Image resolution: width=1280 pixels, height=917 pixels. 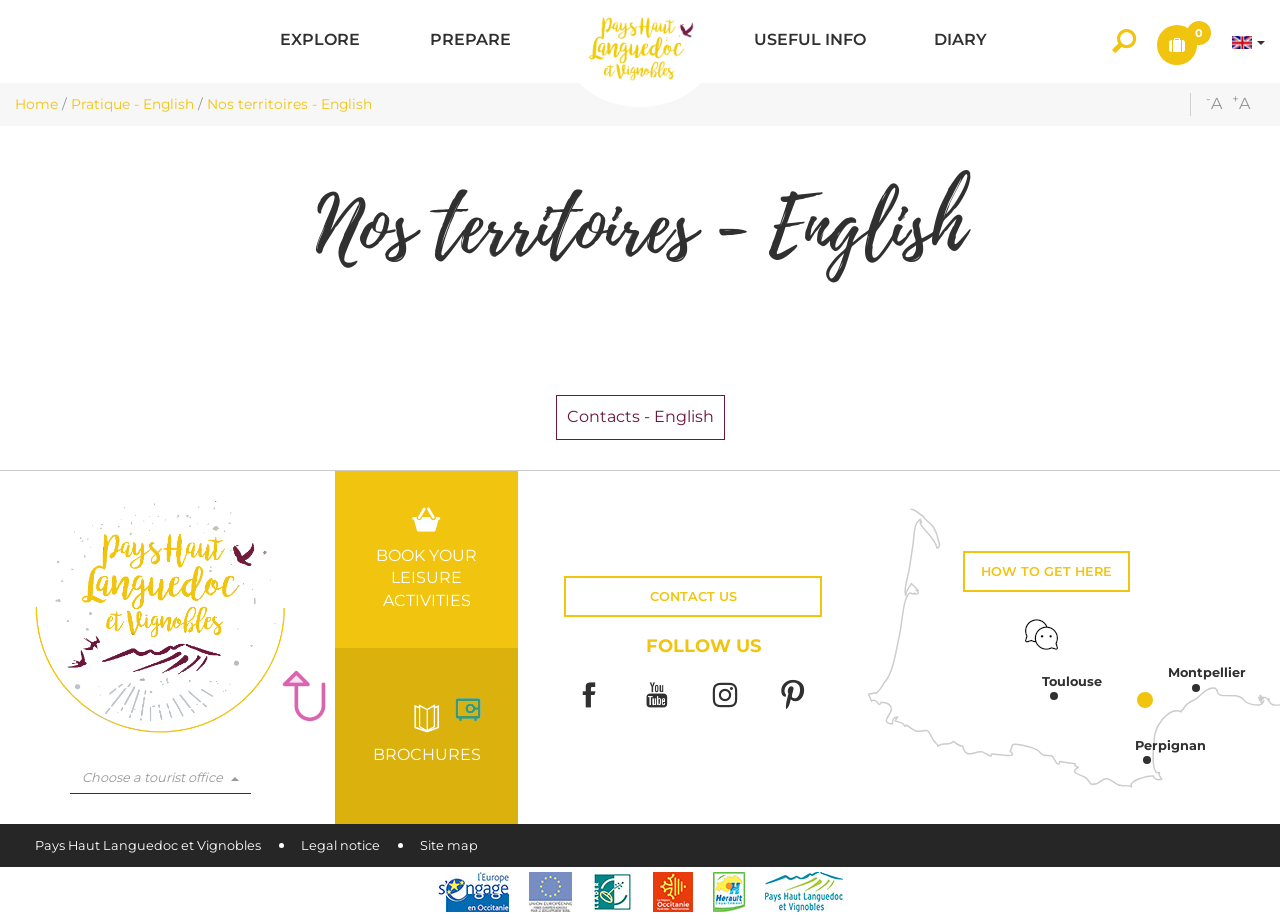 I want to click on undo or go back to previous state, so click(x=306, y=696).